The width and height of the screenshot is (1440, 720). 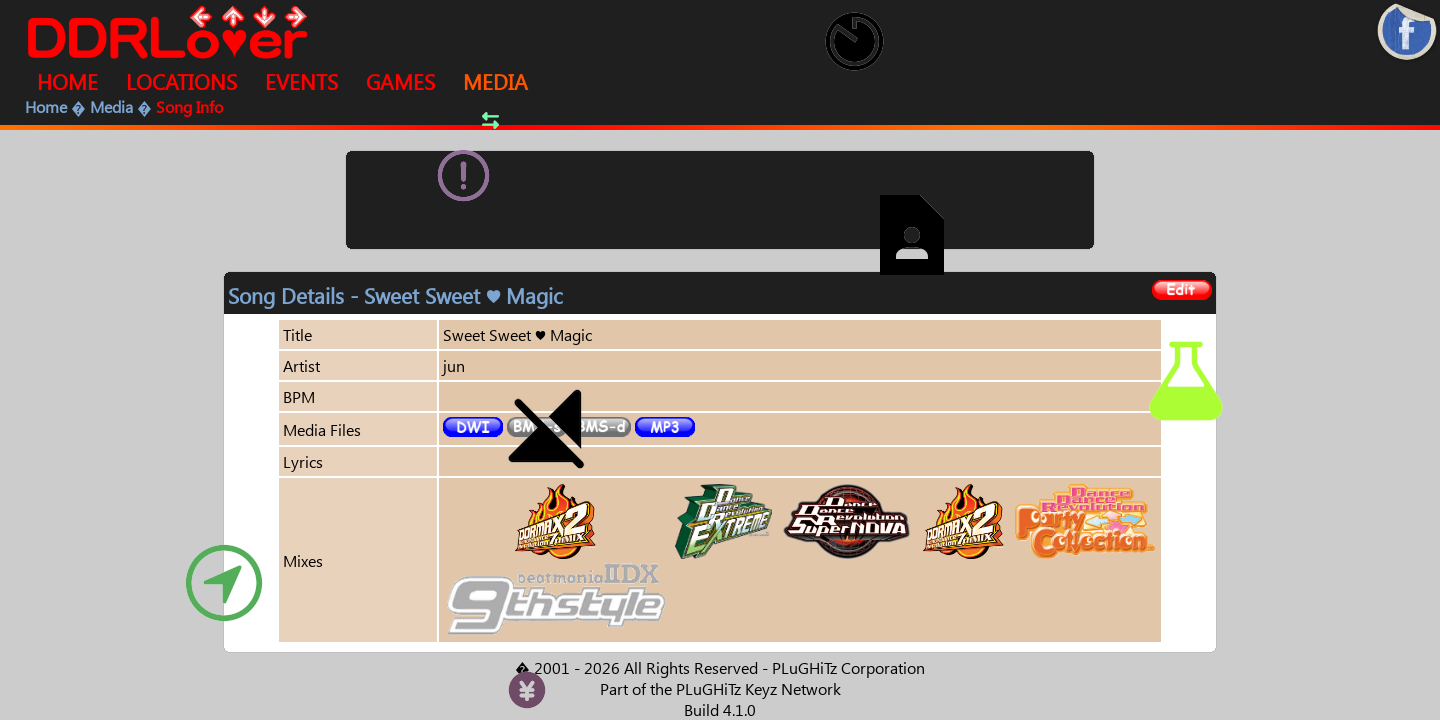 I want to click on tap to navigate to this location, so click(x=224, y=583).